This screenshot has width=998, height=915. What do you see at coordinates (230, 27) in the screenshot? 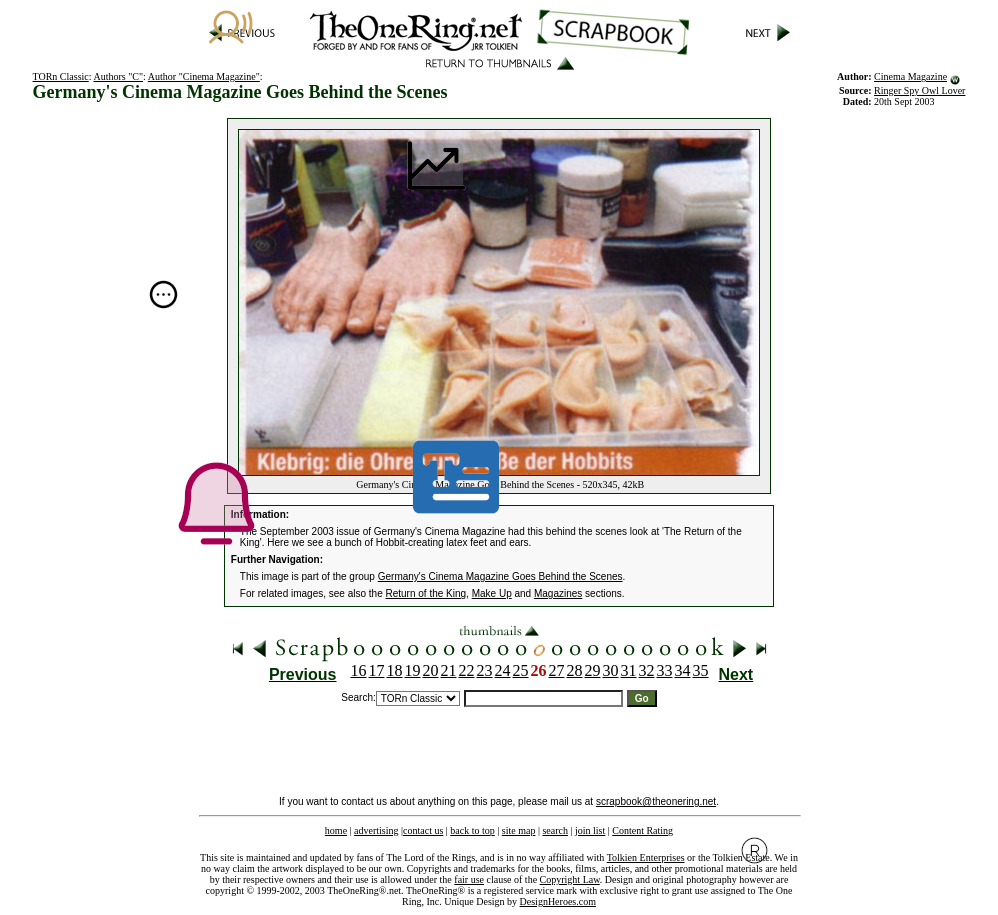
I see `user is speaking or broadcasting audio` at bounding box center [230, 27].